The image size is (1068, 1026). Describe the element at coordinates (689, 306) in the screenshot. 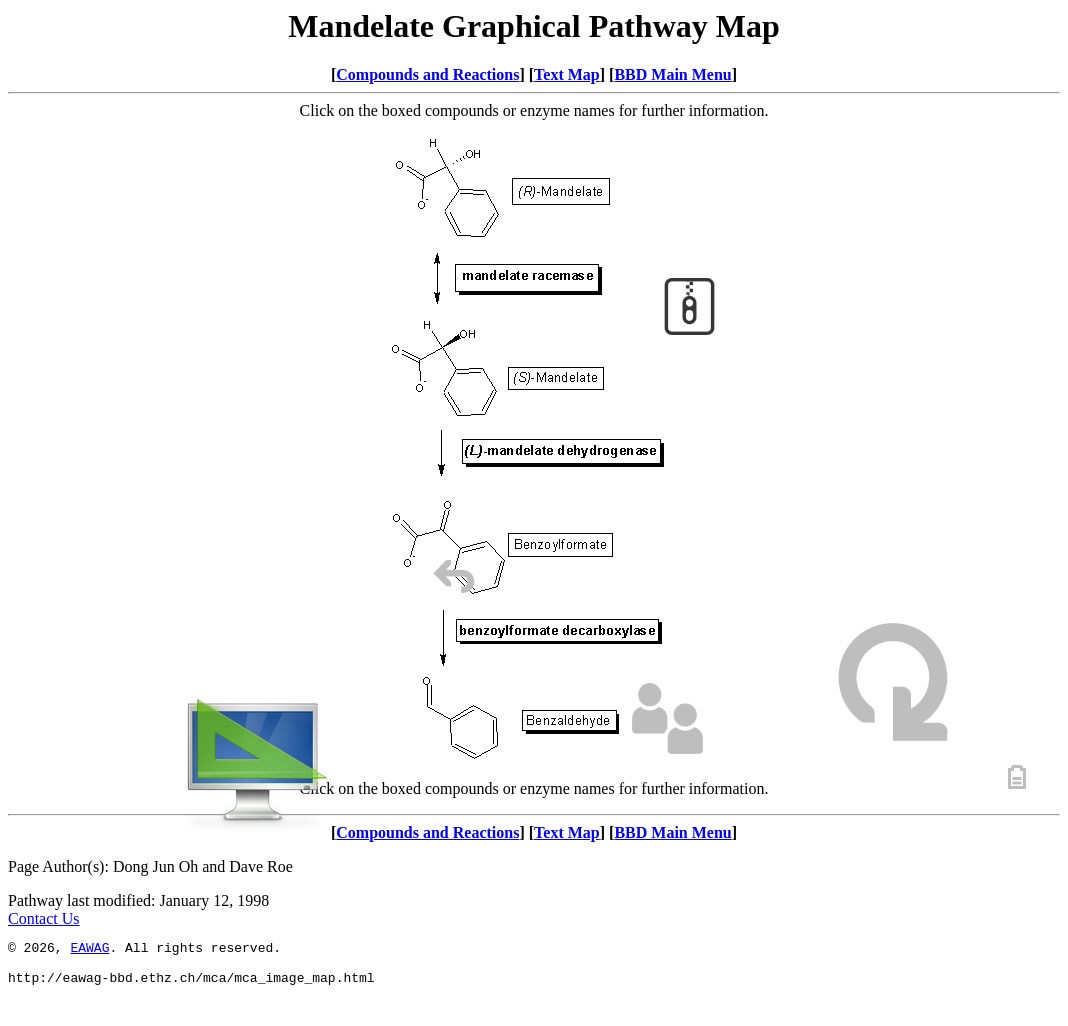

I see `open archive or compressed file manager` at that location.